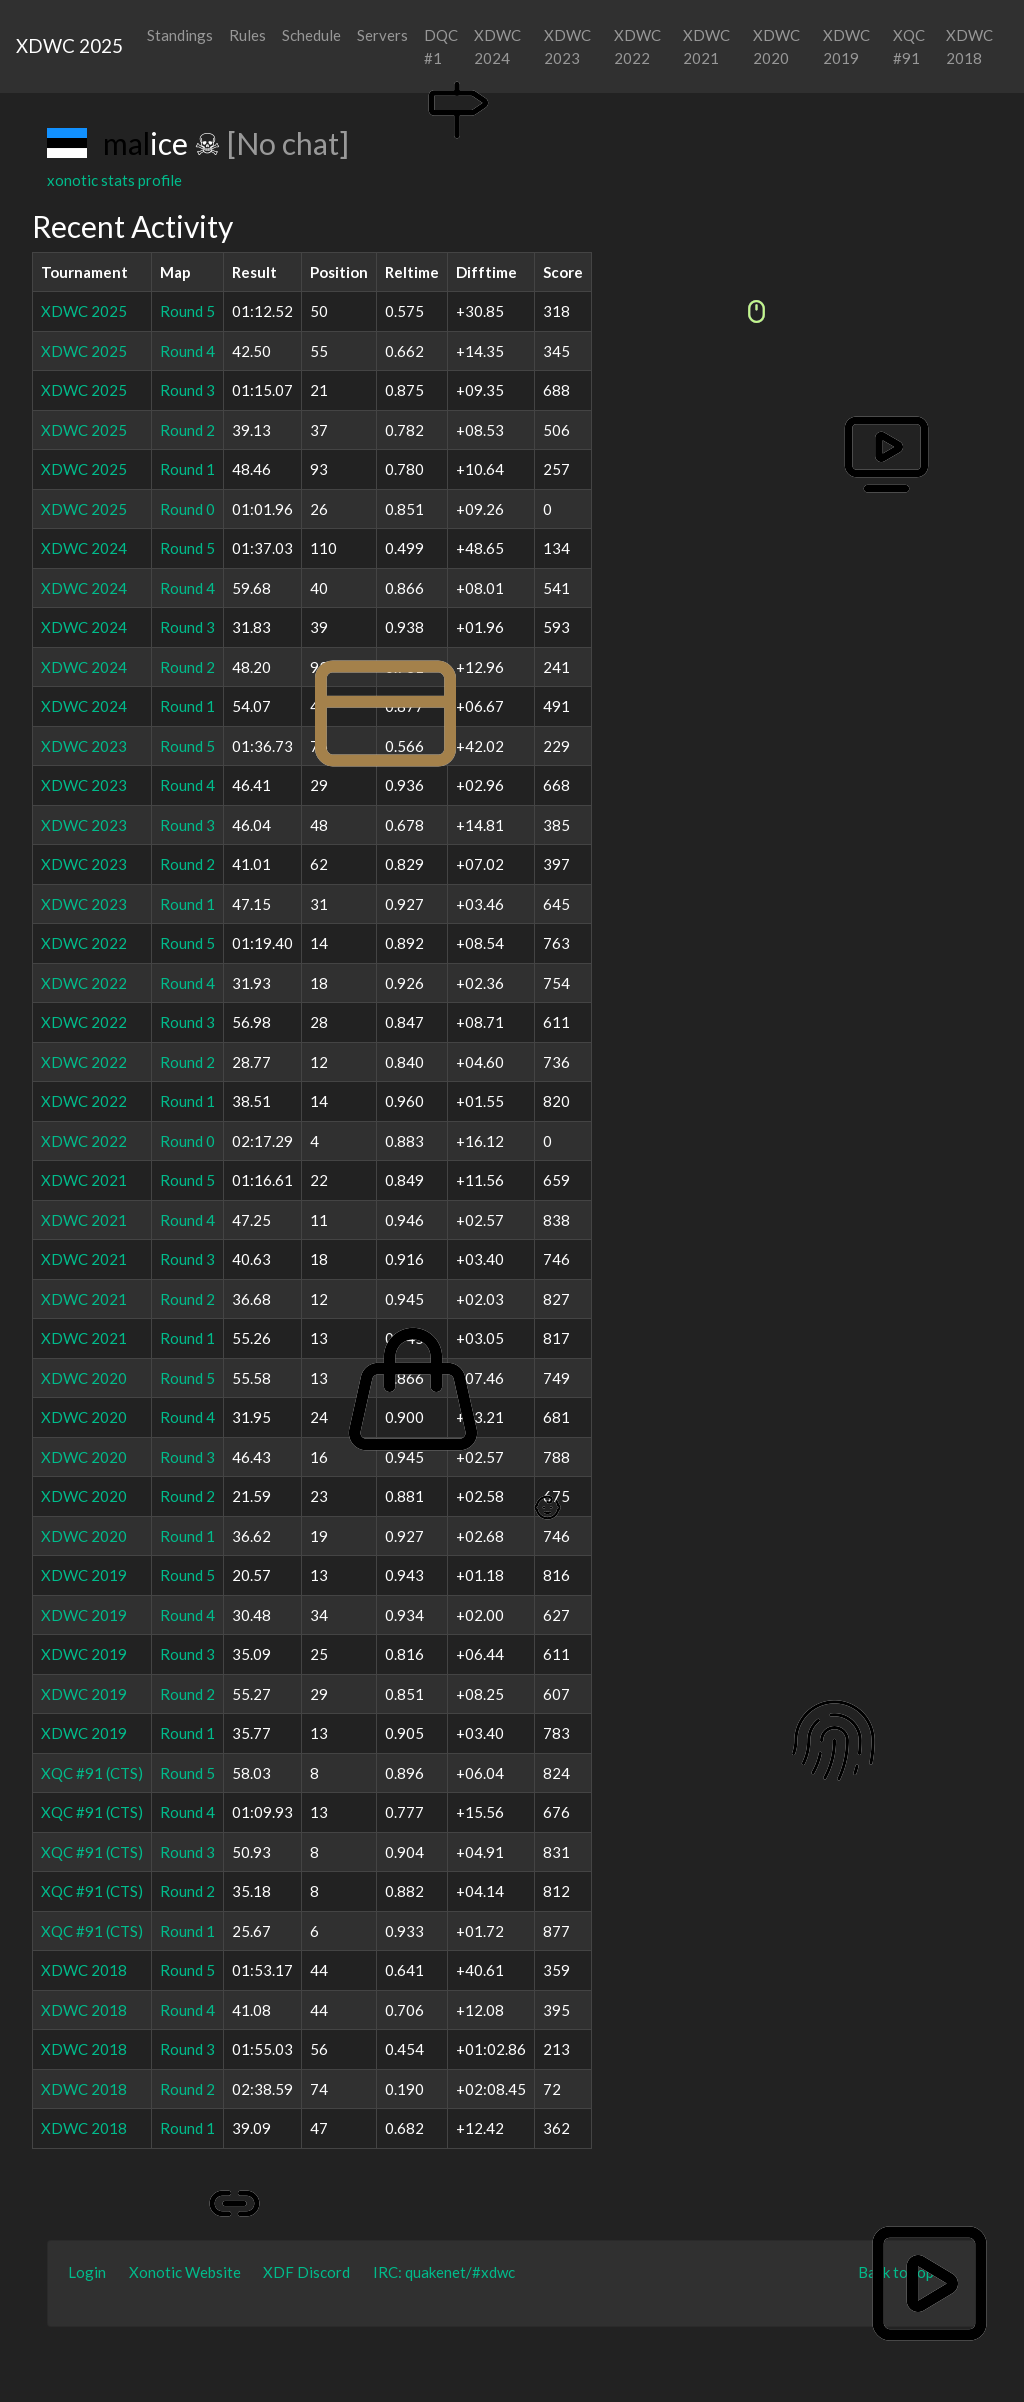 The height and width of the screenshot is (2402, 1024). What do you see at coordinates (929, 2283) in the screenshot?
I see `play video or media content` at bounding box center [929, 2283].